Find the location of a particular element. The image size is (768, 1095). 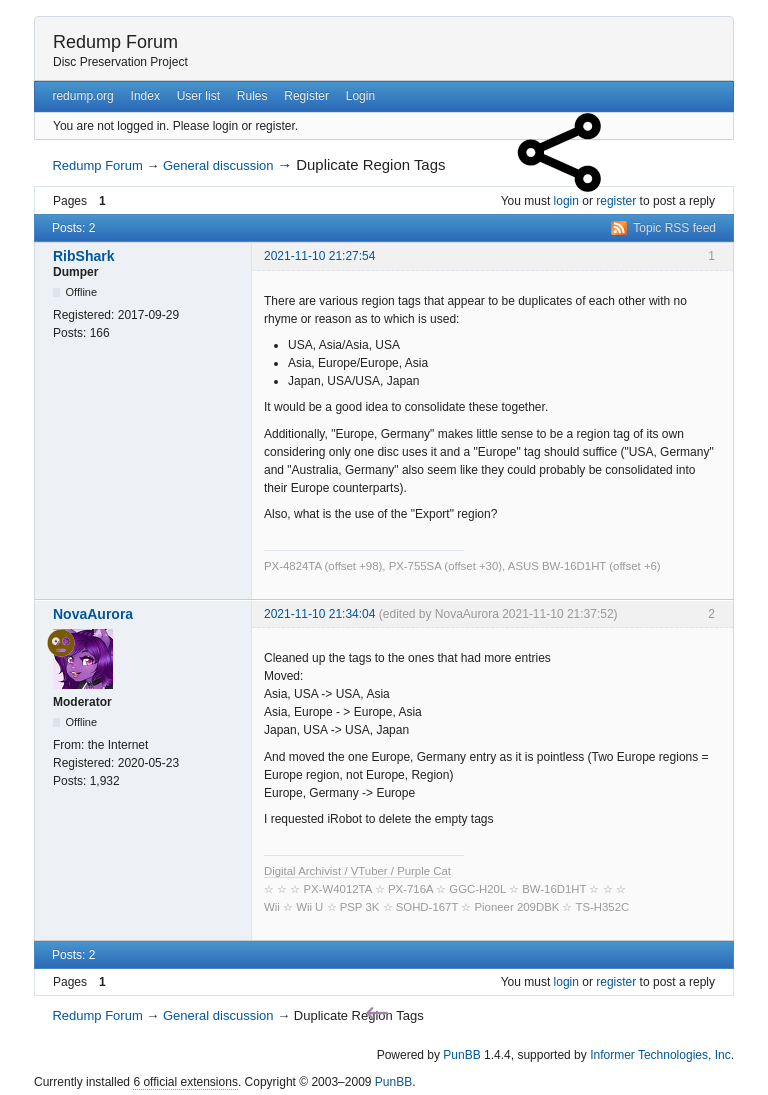

share this content with others is located at coordinates (561, 152).